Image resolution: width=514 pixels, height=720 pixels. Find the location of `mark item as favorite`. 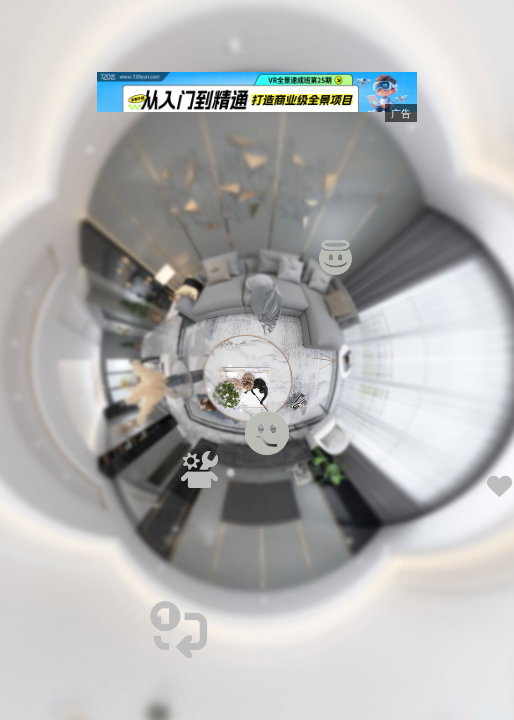

mark item as favorite is located at coordinates (499, 486).